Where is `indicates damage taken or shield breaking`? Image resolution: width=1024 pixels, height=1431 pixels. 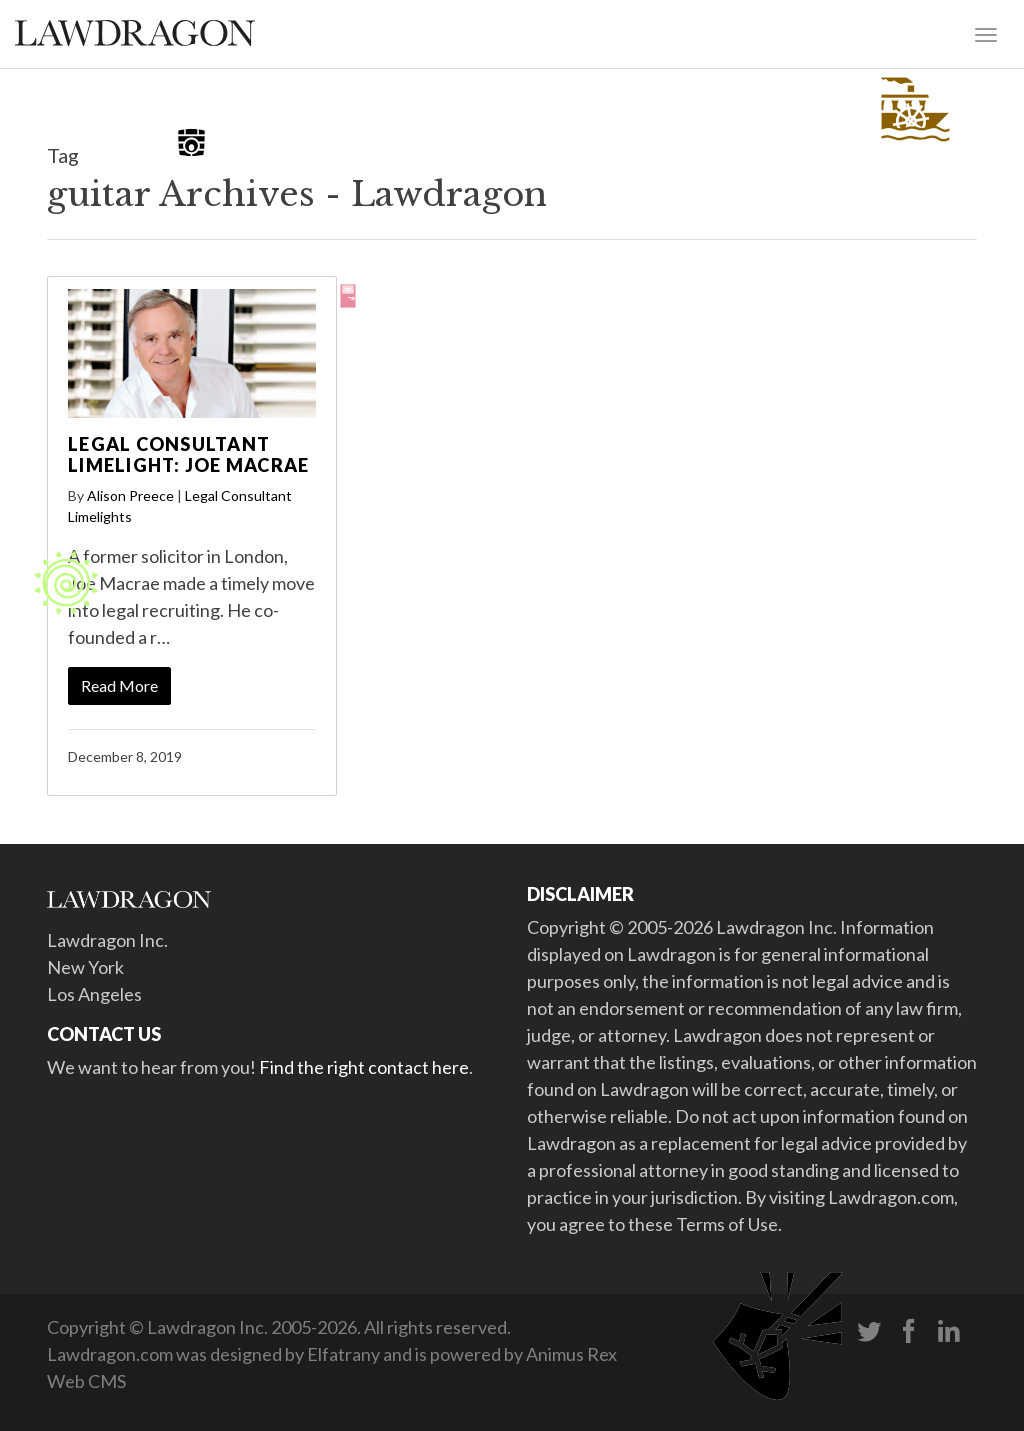 indicates damage taken or shield breaking is located at coordinates (777, 1336).